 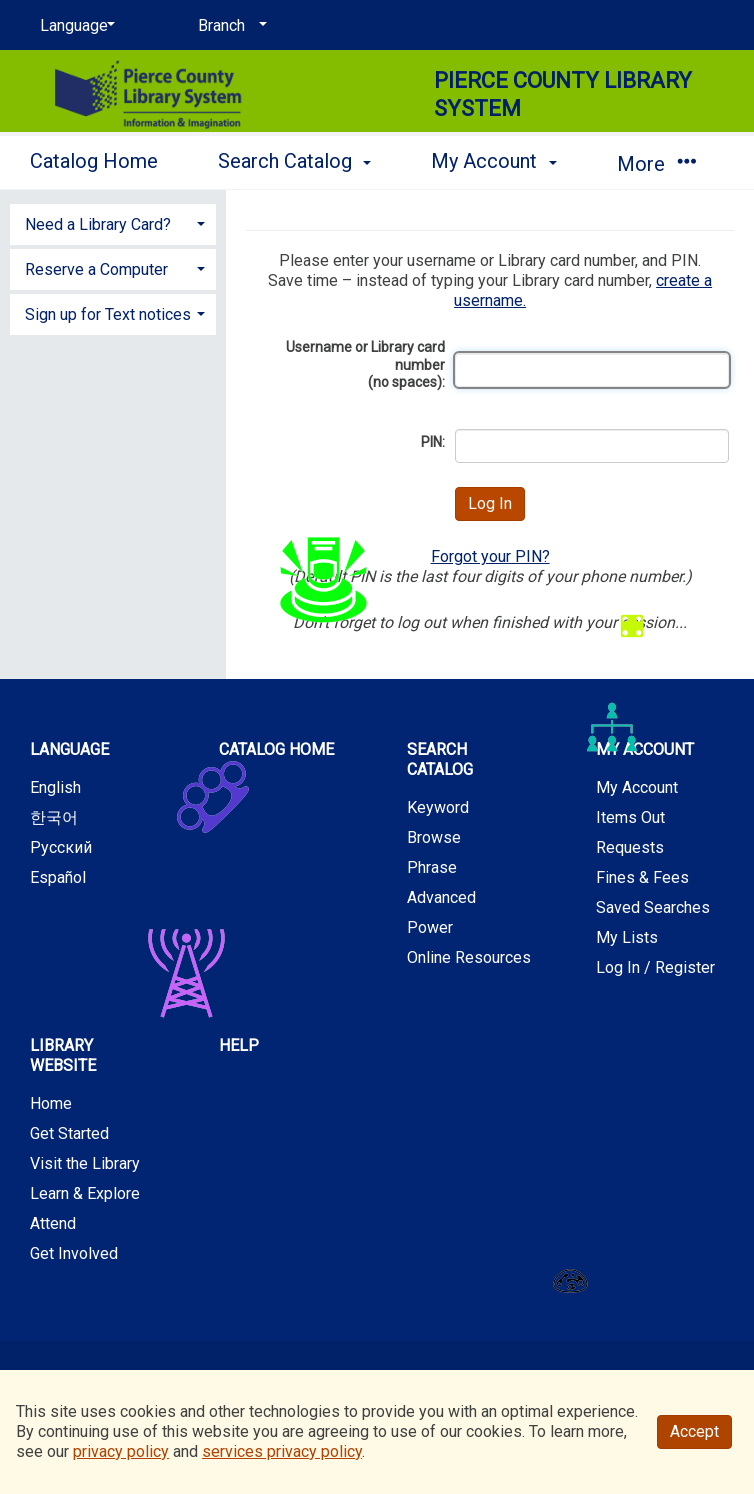 I want to click on view organizational hierarchy or team structure, so click(x=612, y=727).